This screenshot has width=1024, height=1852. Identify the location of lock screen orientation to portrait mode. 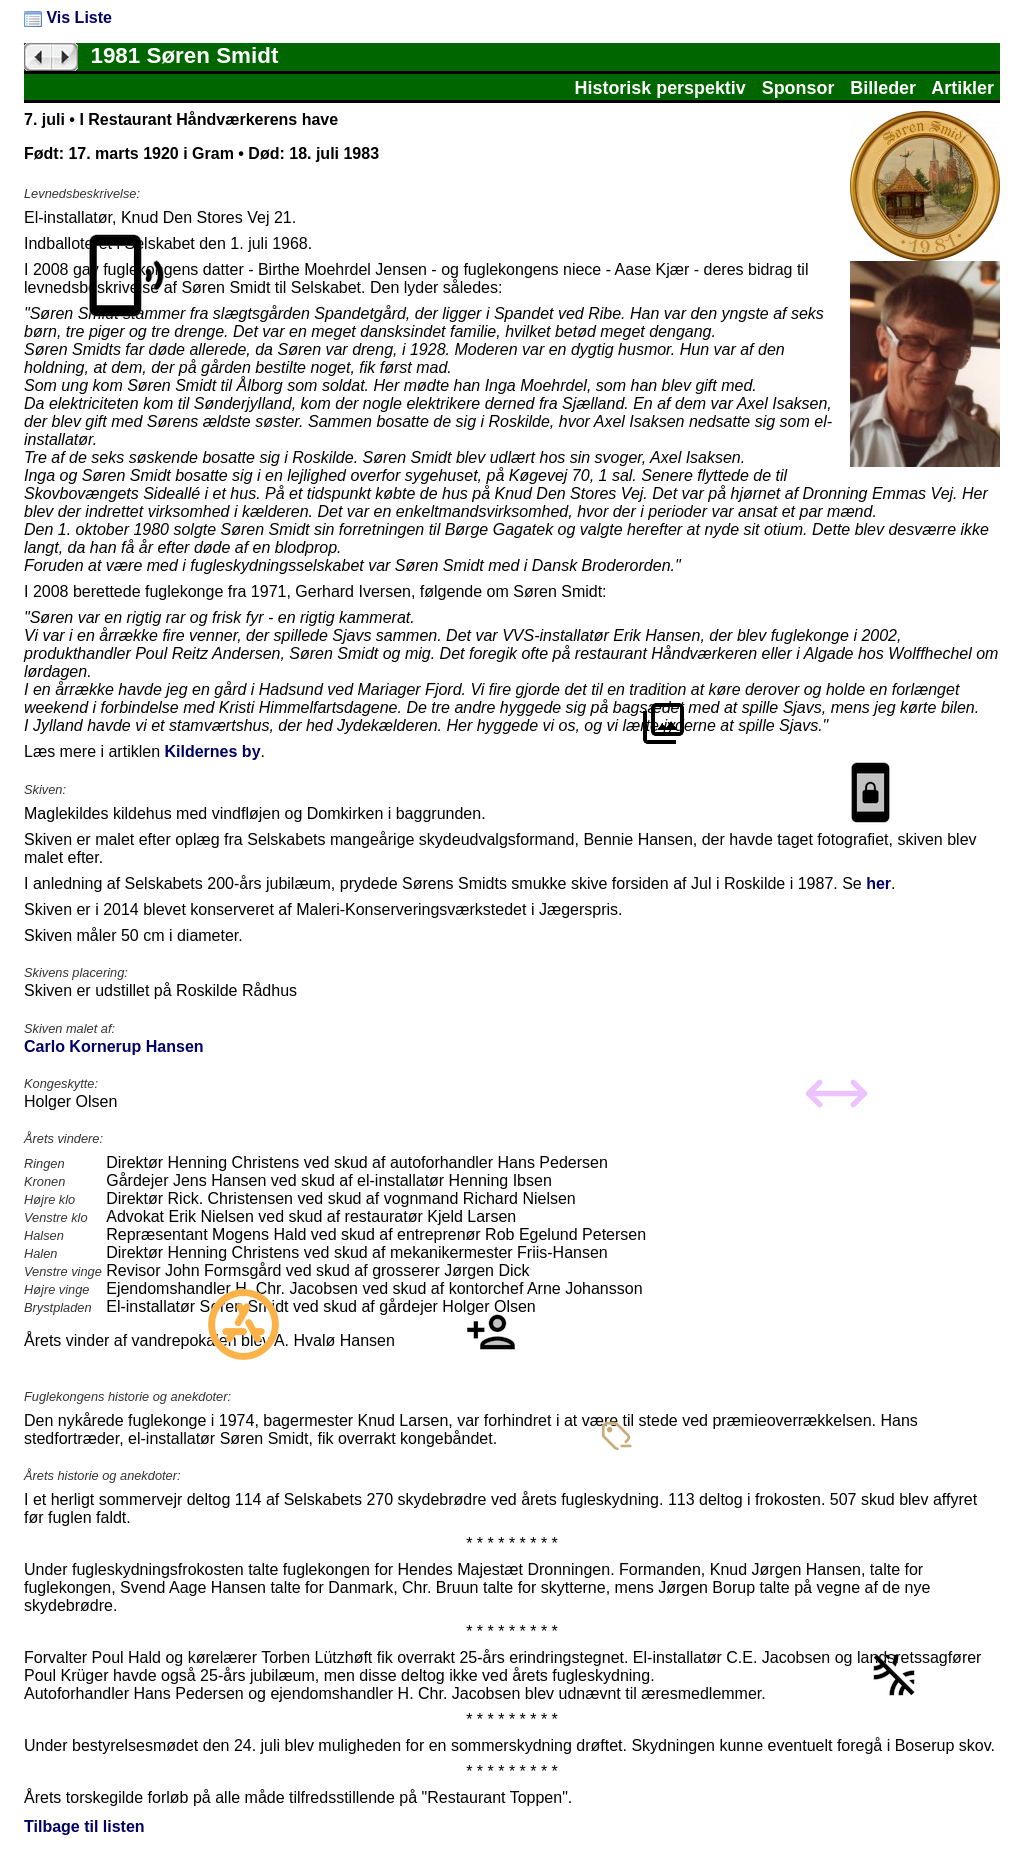
(870, 792).